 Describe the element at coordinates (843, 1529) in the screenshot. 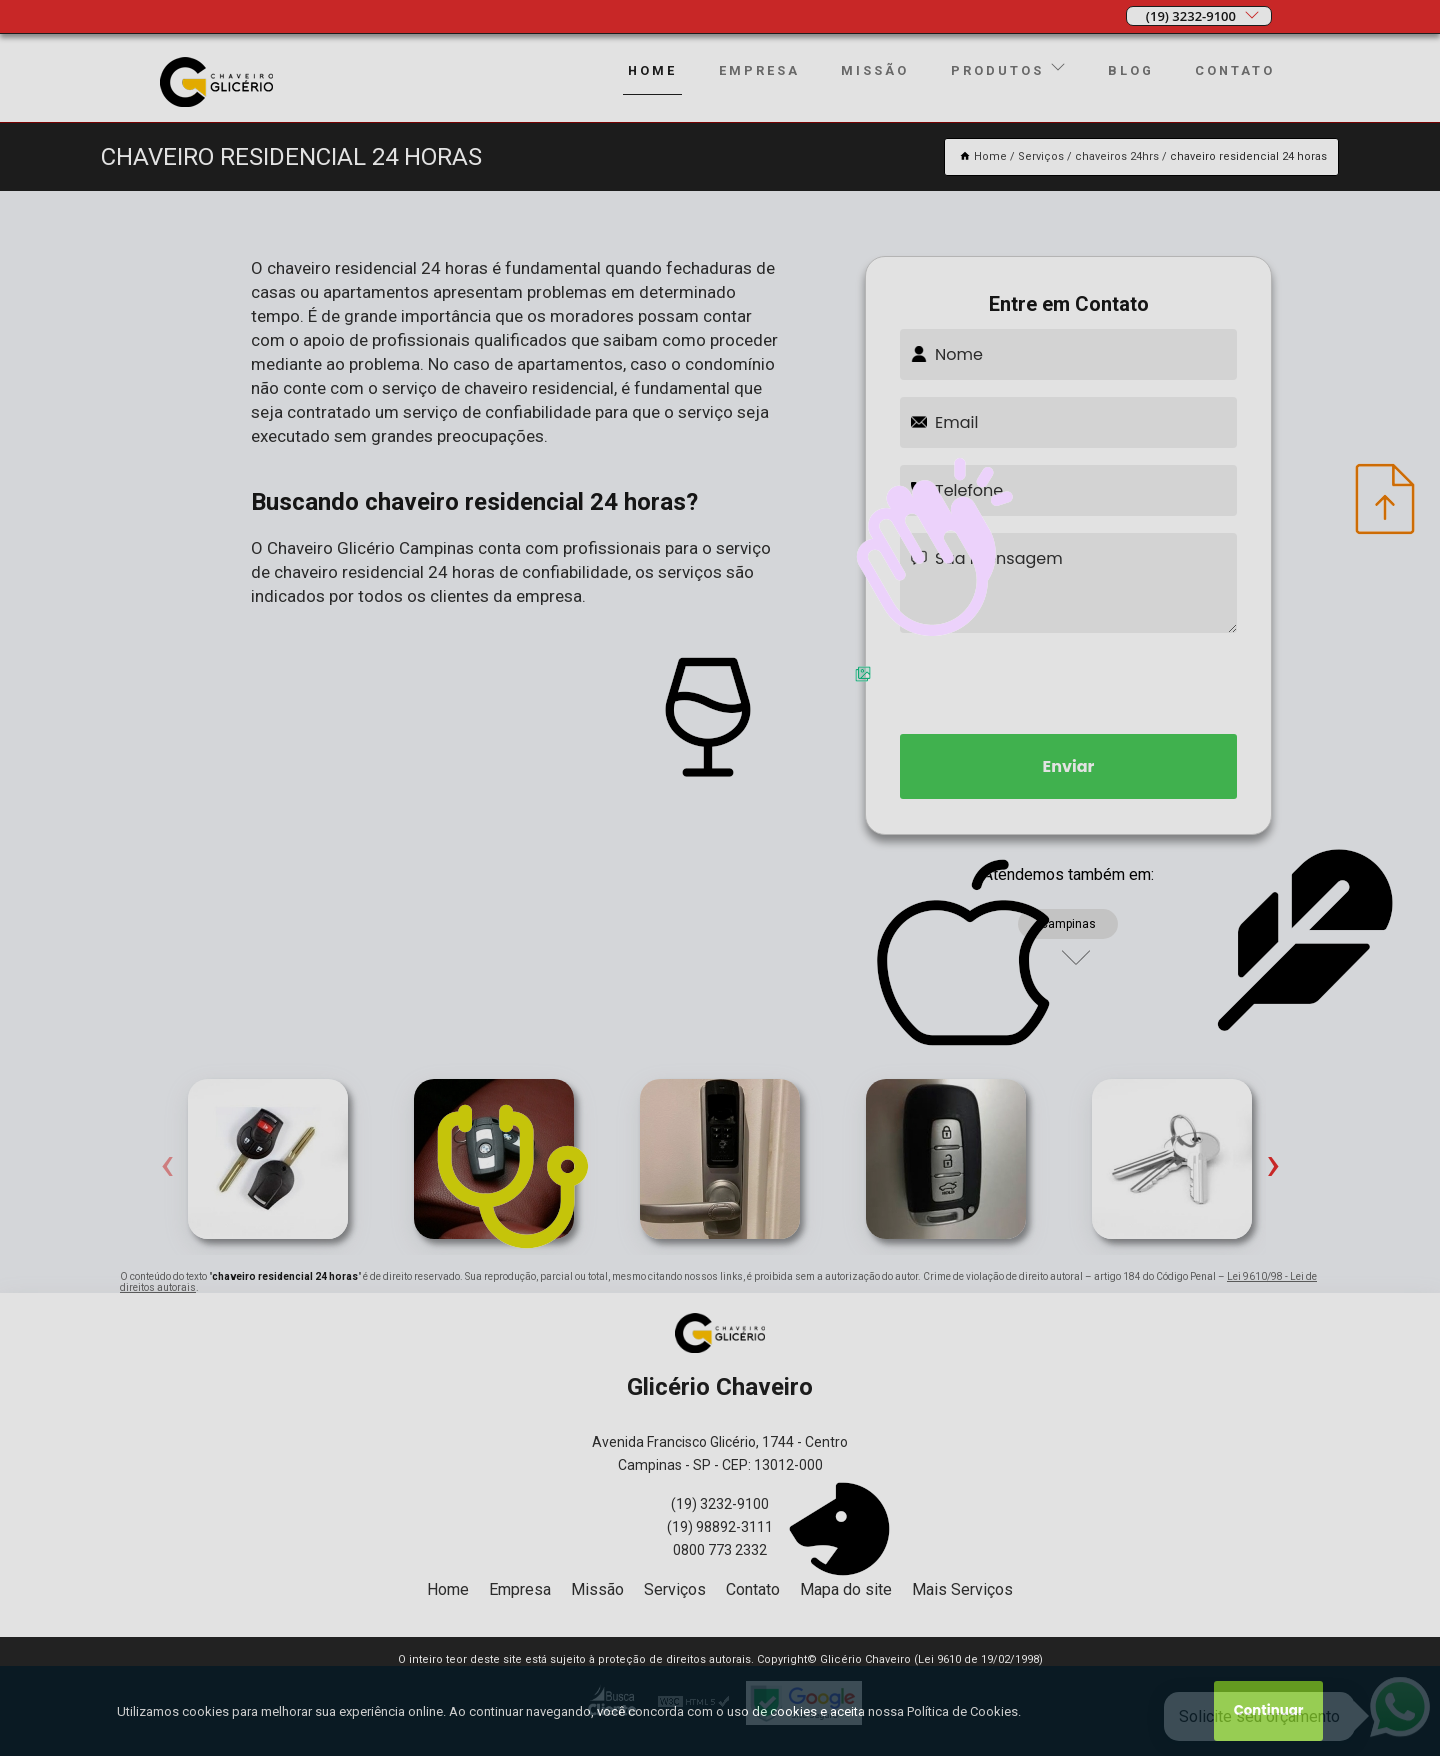

I see `access equestrian or horse-related features` at that location.